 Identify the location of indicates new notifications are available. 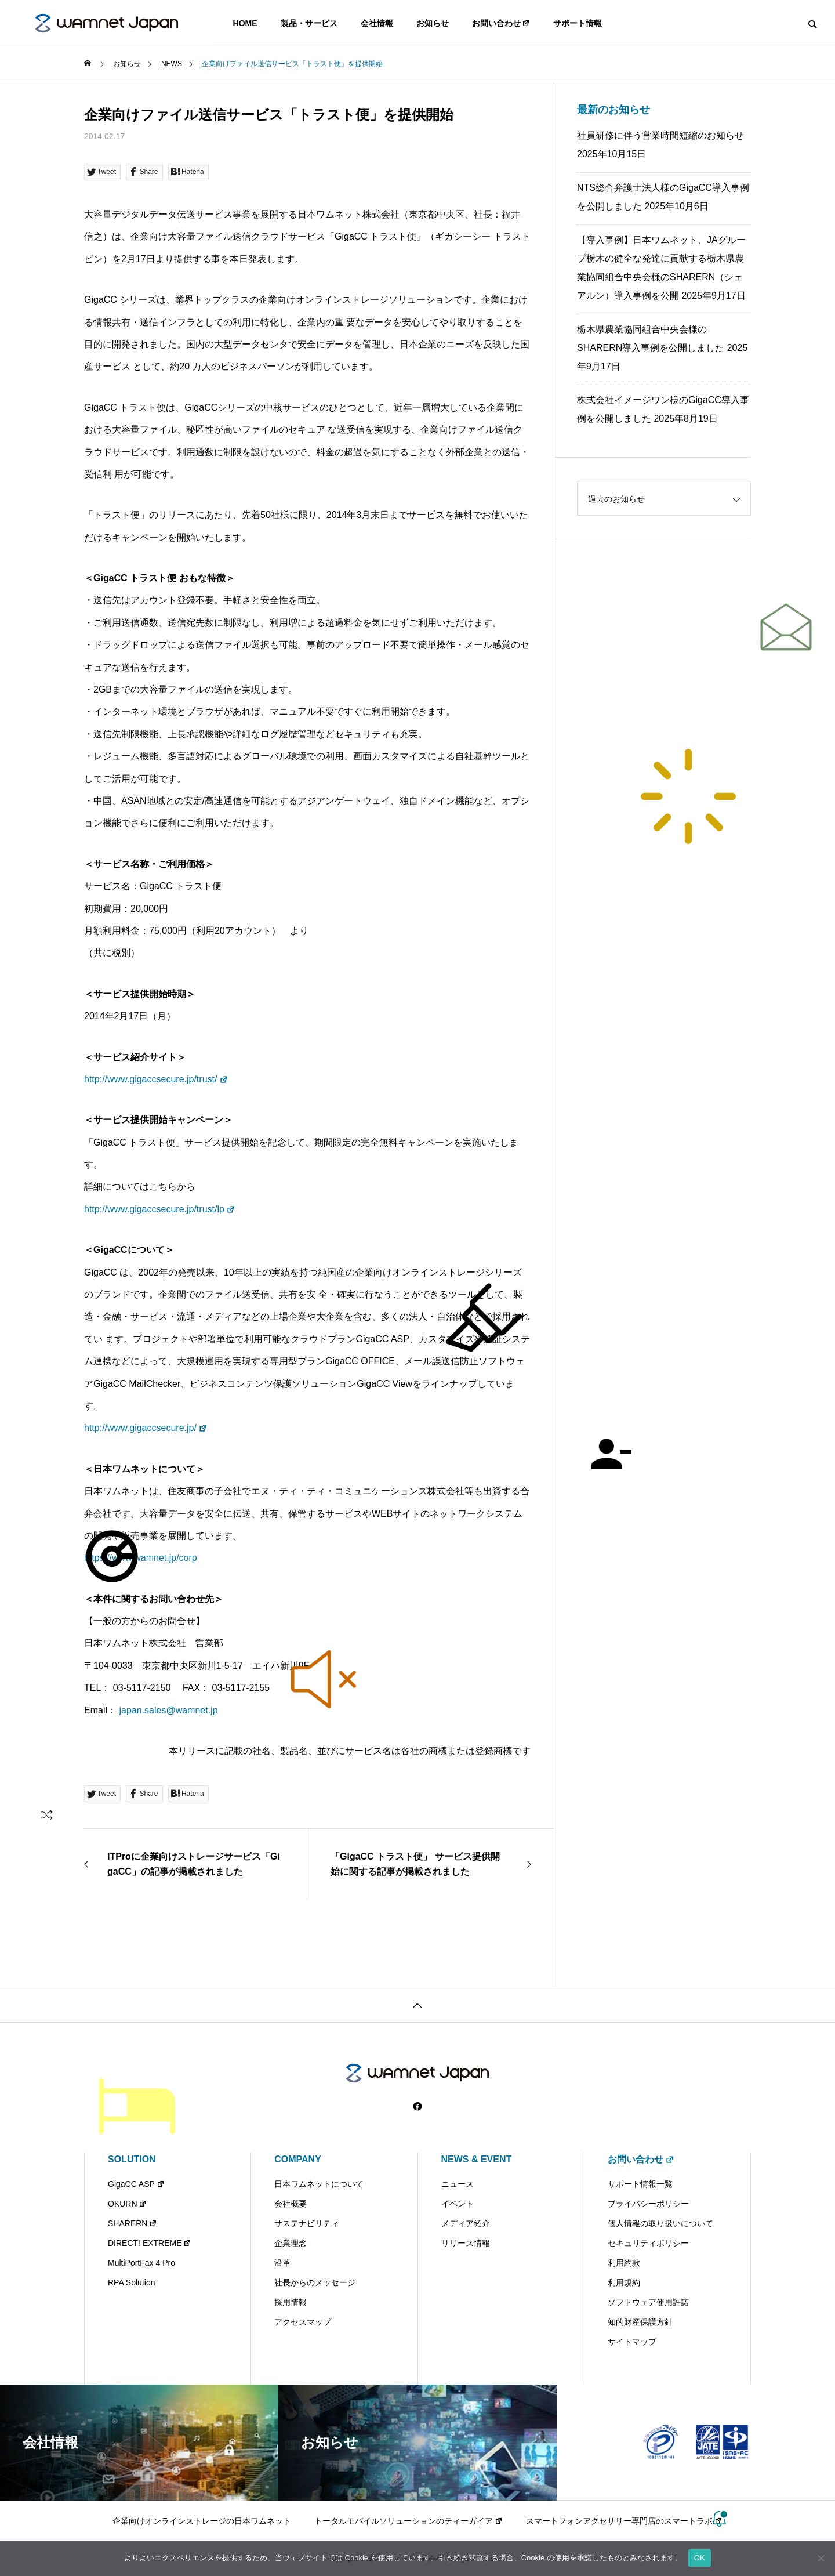
(719, 2519).